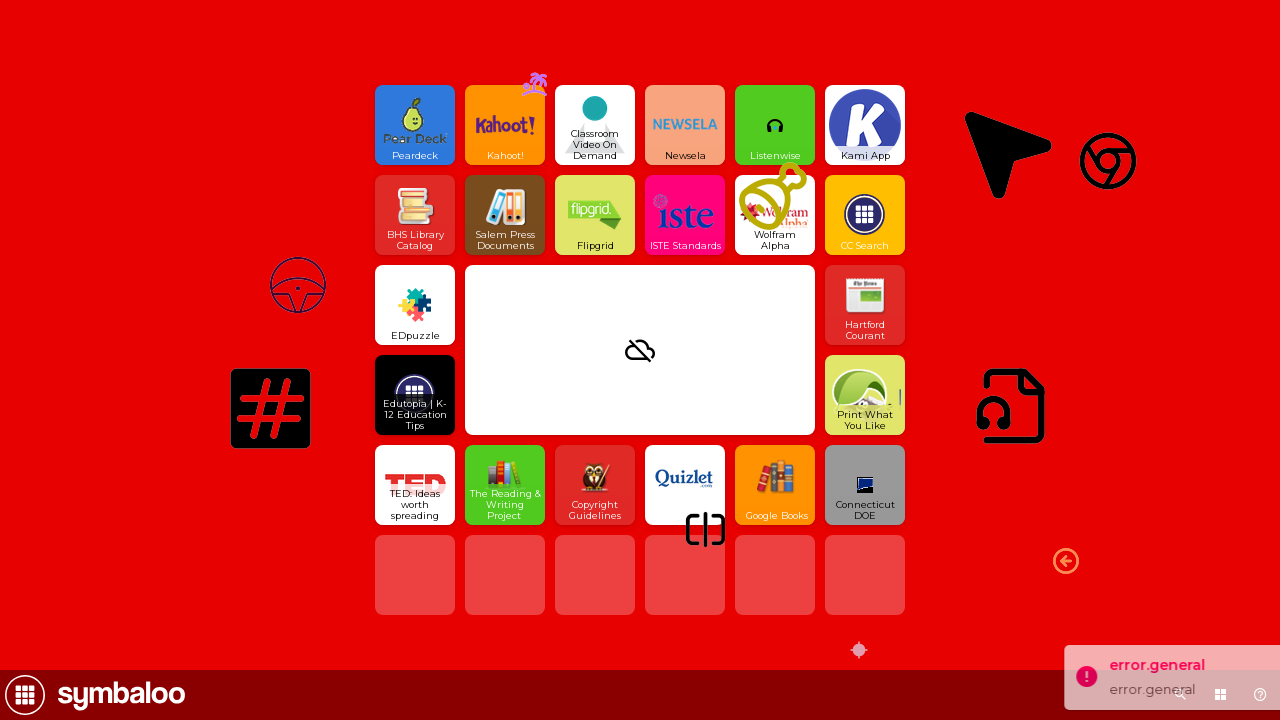  I want to click on indicates vacation or travel mode, so click(534, 84).